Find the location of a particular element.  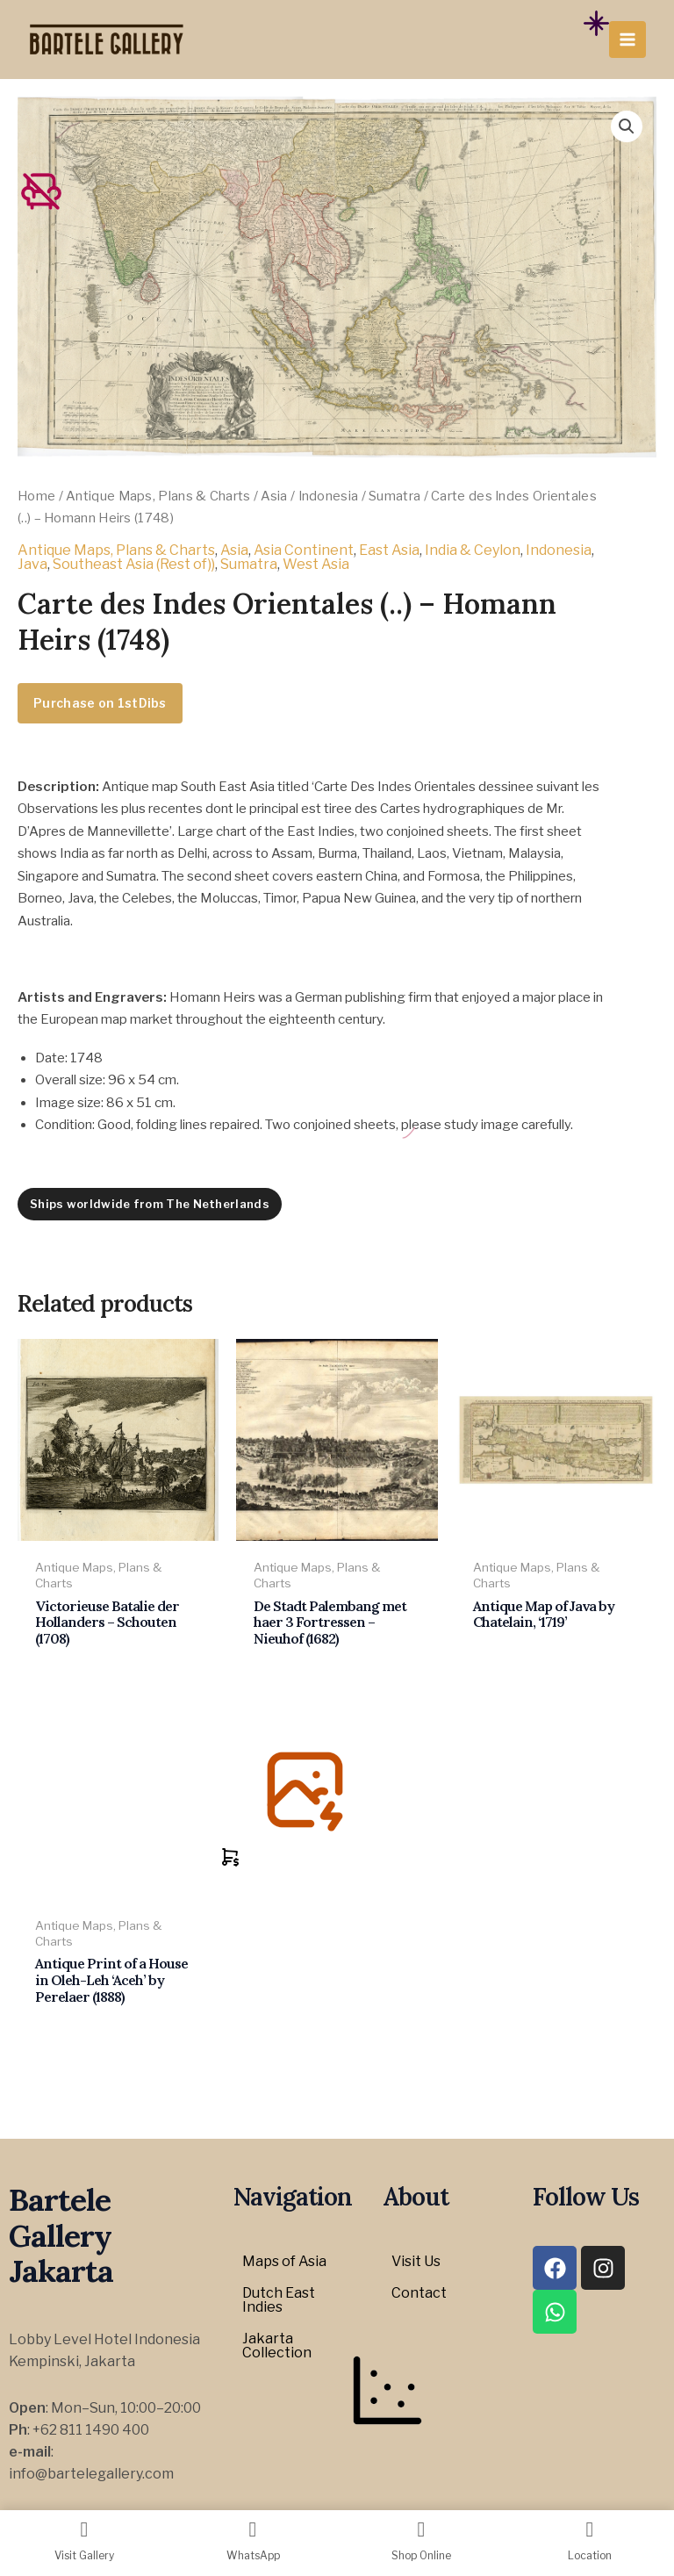

apply ease-in animation timing is located at coordinates (409, 1133).